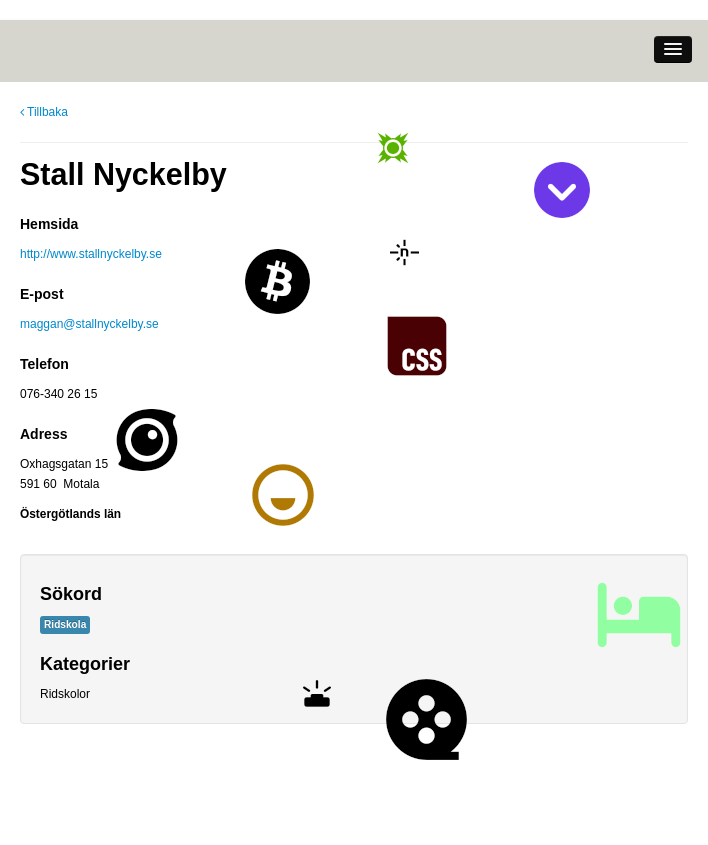 This screenshot has height=845, width=708. Describe the element at coordinates (562, 190) in the screenshot. I see `expand to show more content` at that location.